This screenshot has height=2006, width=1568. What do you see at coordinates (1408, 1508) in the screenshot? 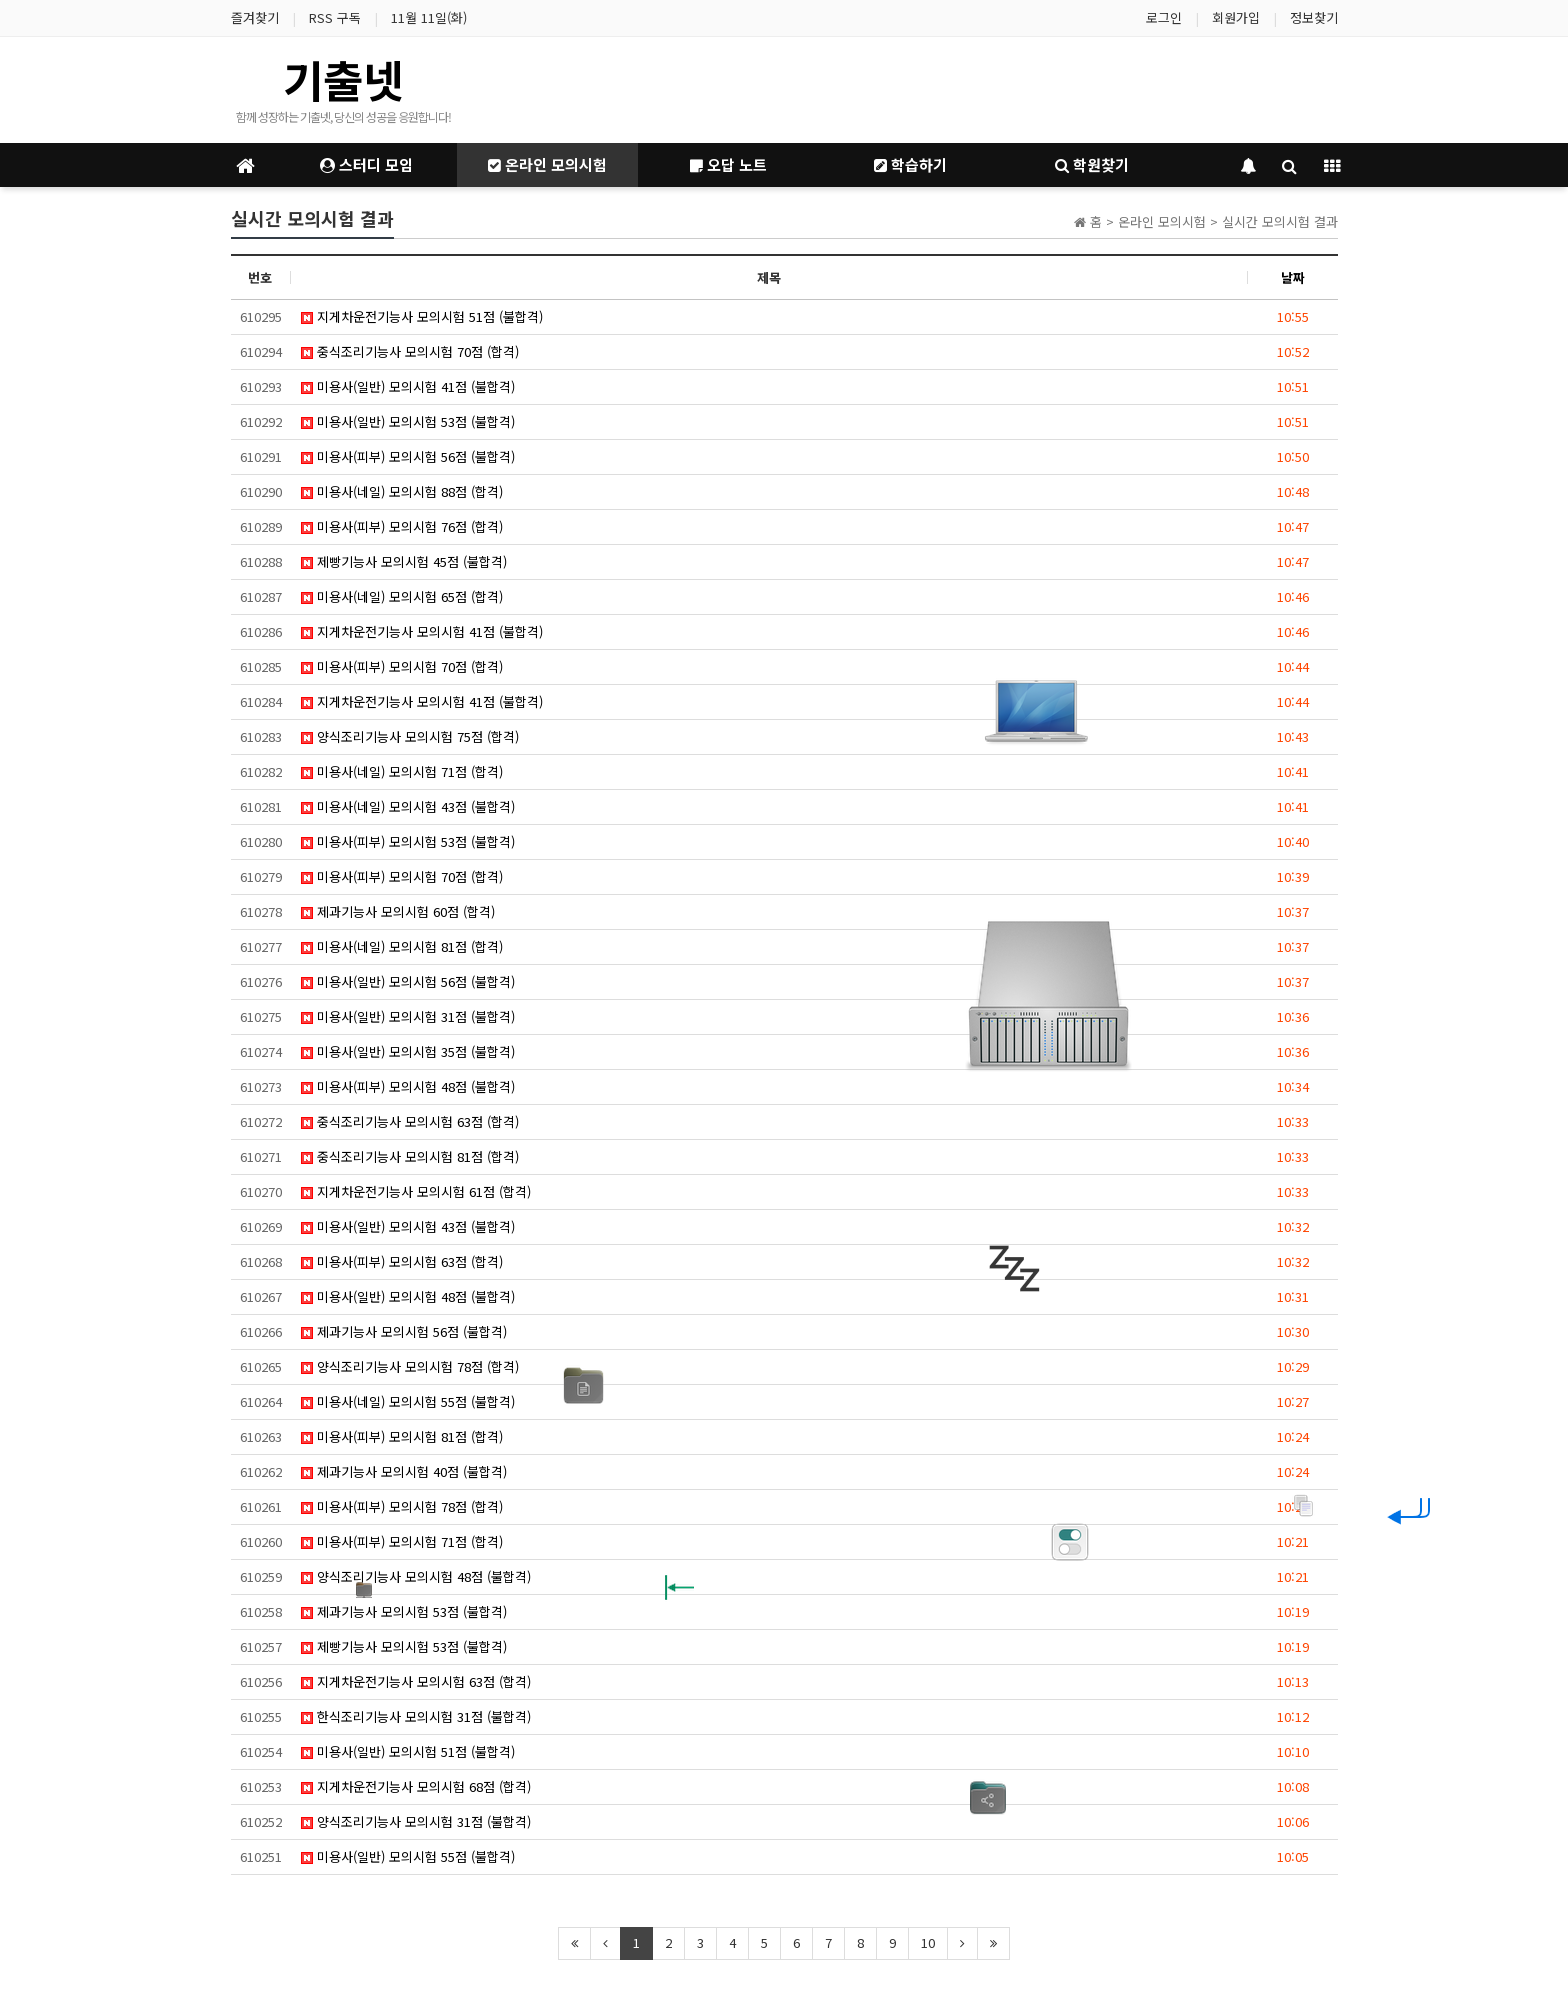
I see `reply to all recipients of an email` at bounding box center [1408, 1508].